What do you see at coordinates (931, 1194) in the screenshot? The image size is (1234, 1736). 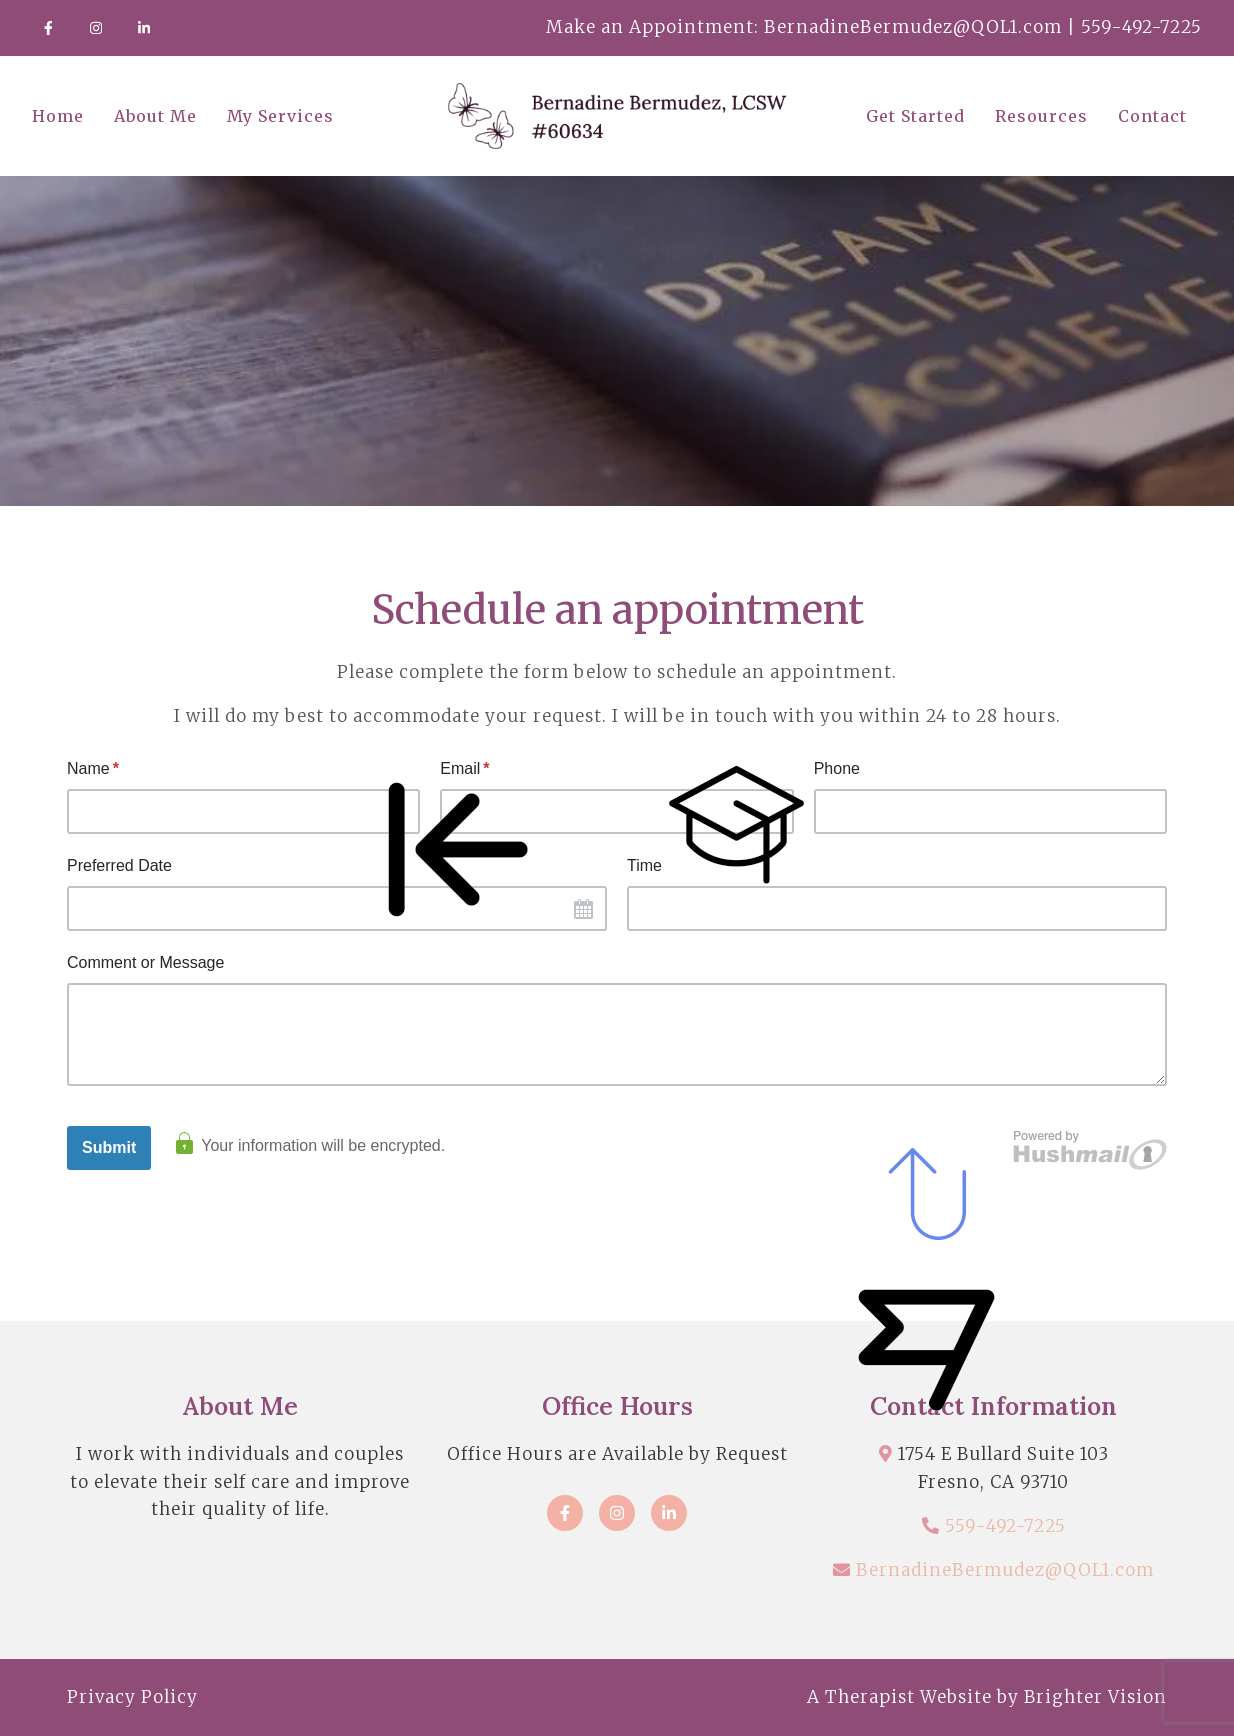 I see `go back or return to previous screen` at bounding box center [931, 1194].